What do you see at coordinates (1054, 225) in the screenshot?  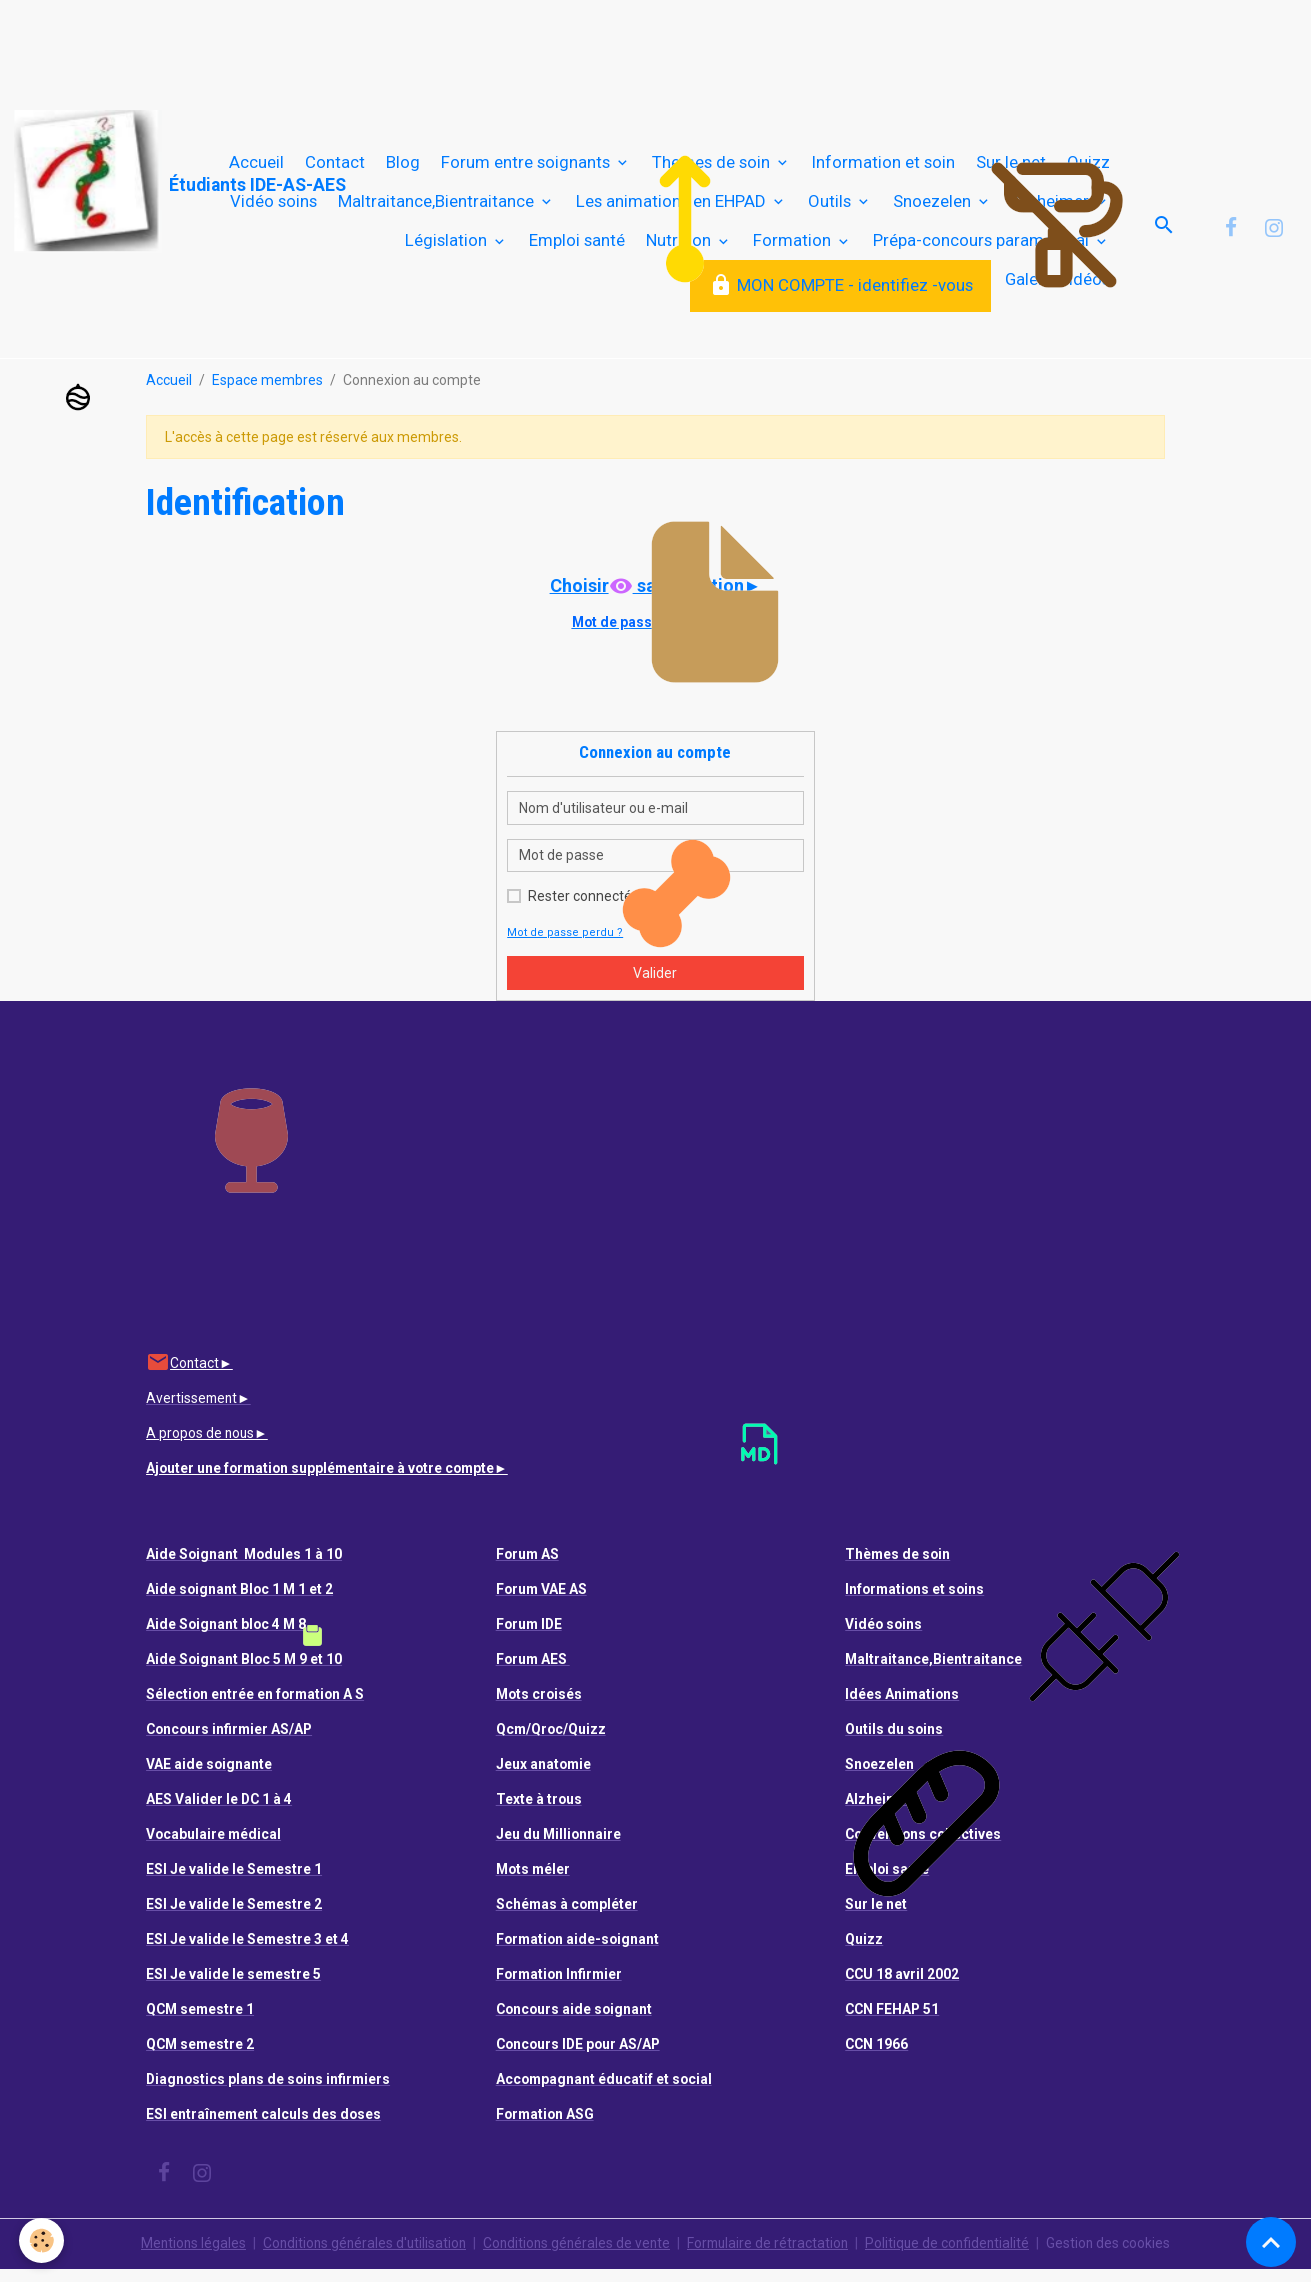 I see `disable paint or fill tool` at bounding box center [1054, 225].